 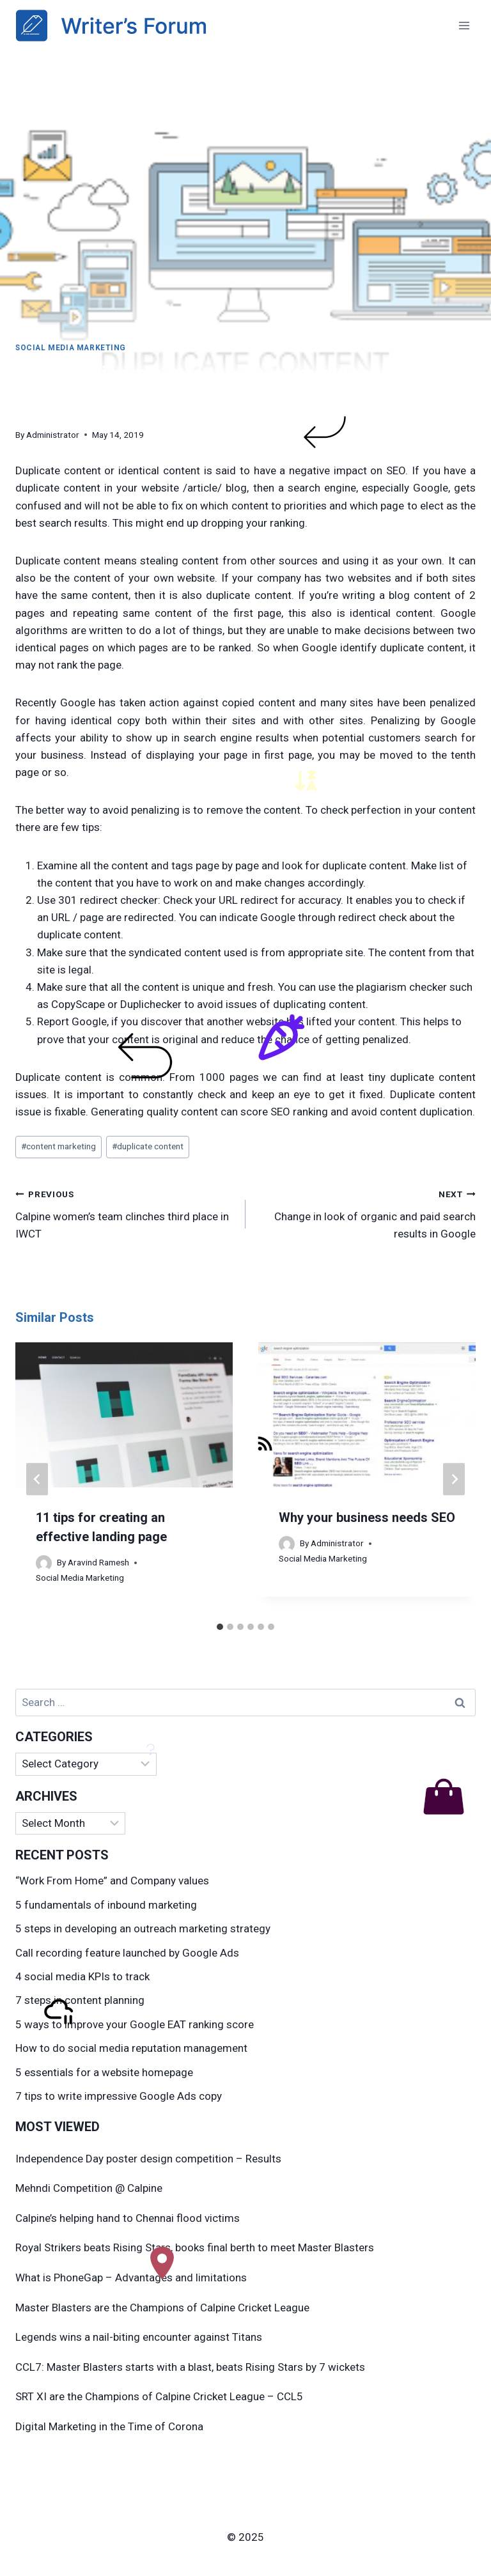 What do you see at coordinates (150, 1749) in the screenshot?
I see `access help or support` at bounding box center [150, 1749].